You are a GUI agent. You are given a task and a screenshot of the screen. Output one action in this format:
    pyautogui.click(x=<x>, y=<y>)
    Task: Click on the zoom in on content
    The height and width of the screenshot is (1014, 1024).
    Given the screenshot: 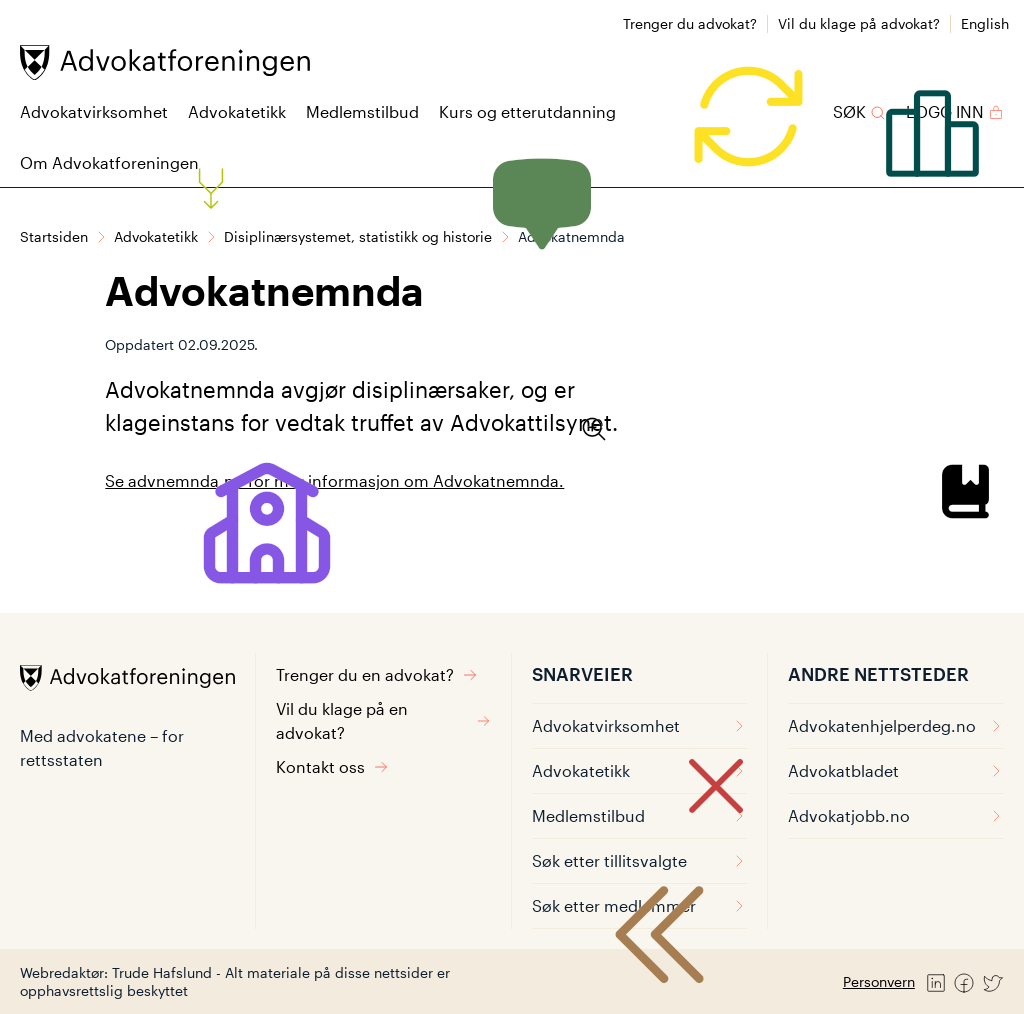 What is the action you would take?
    pyautogui.click(x=594, y=429)
    